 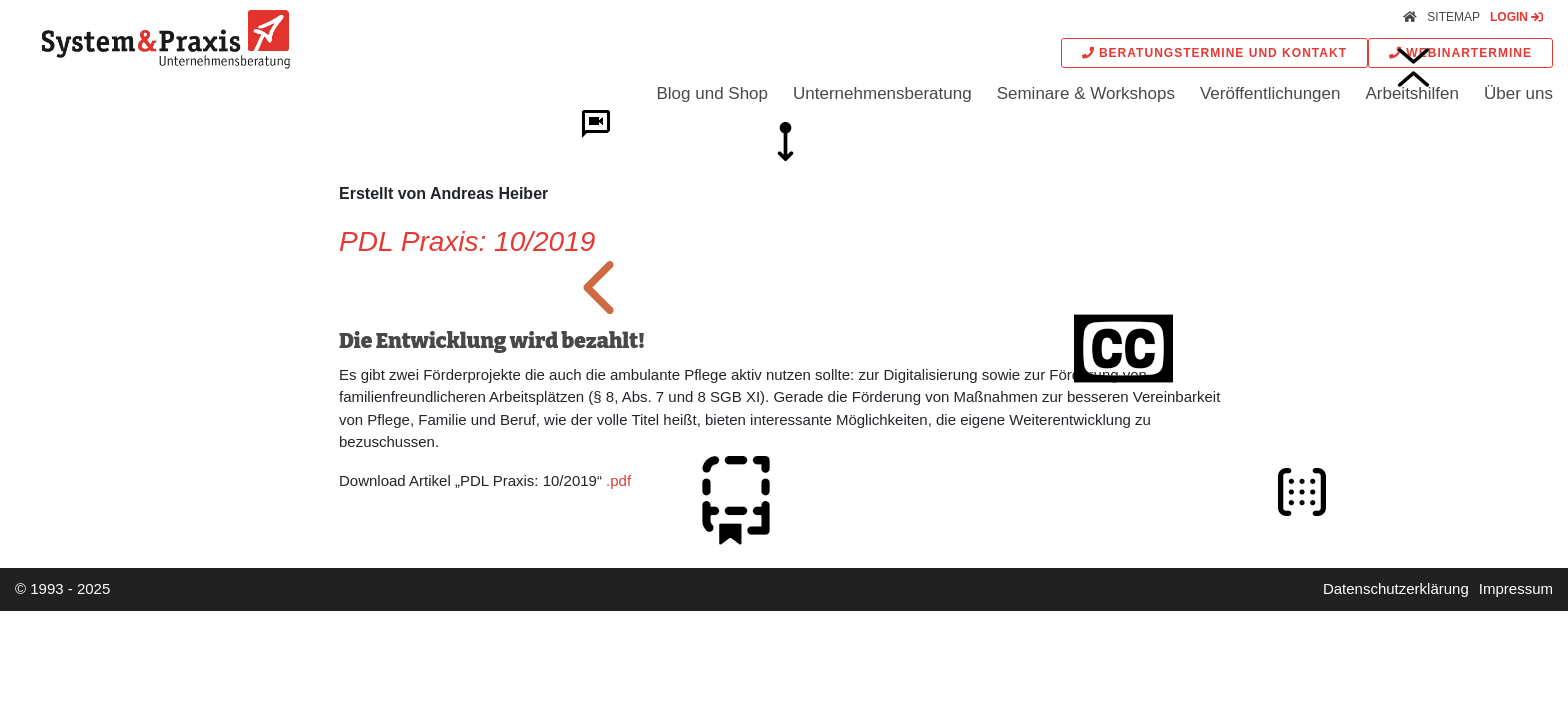 I want to click on collapse or minimize an expanded section, so click(x=1413, y=67).